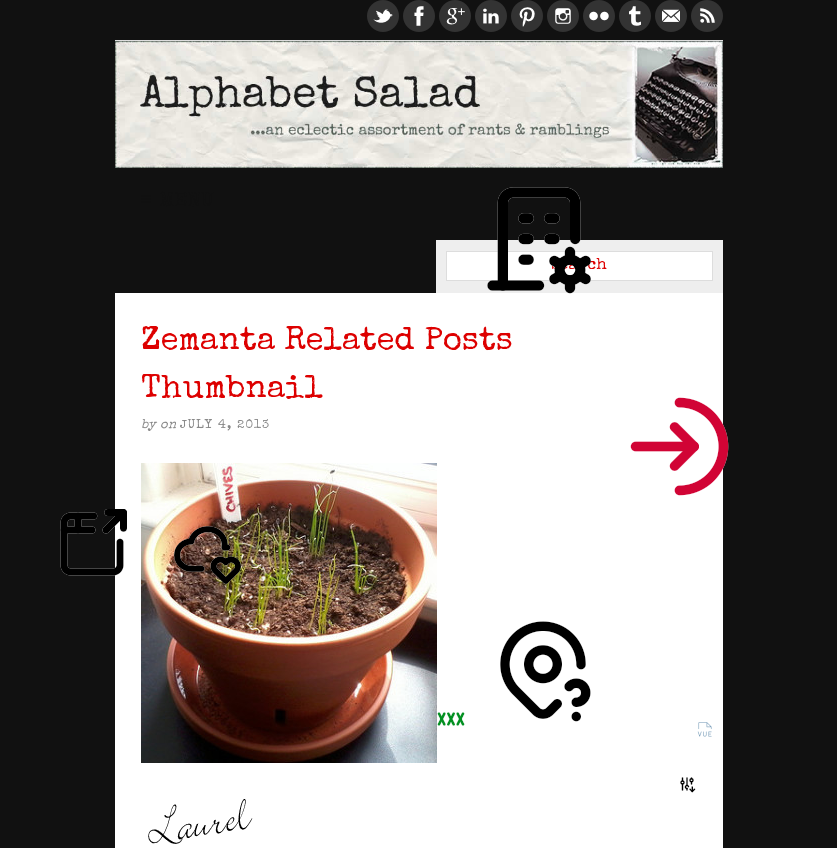  I want to click on adjust settings or preferences, so click(687, 784).